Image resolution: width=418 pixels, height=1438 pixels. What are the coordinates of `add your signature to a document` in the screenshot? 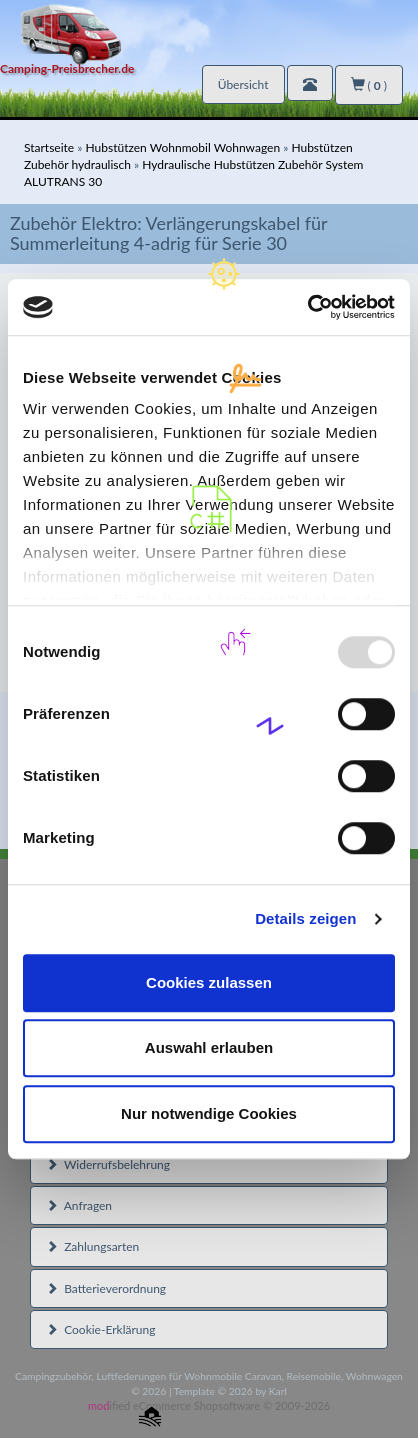 It's located at (245, 378).